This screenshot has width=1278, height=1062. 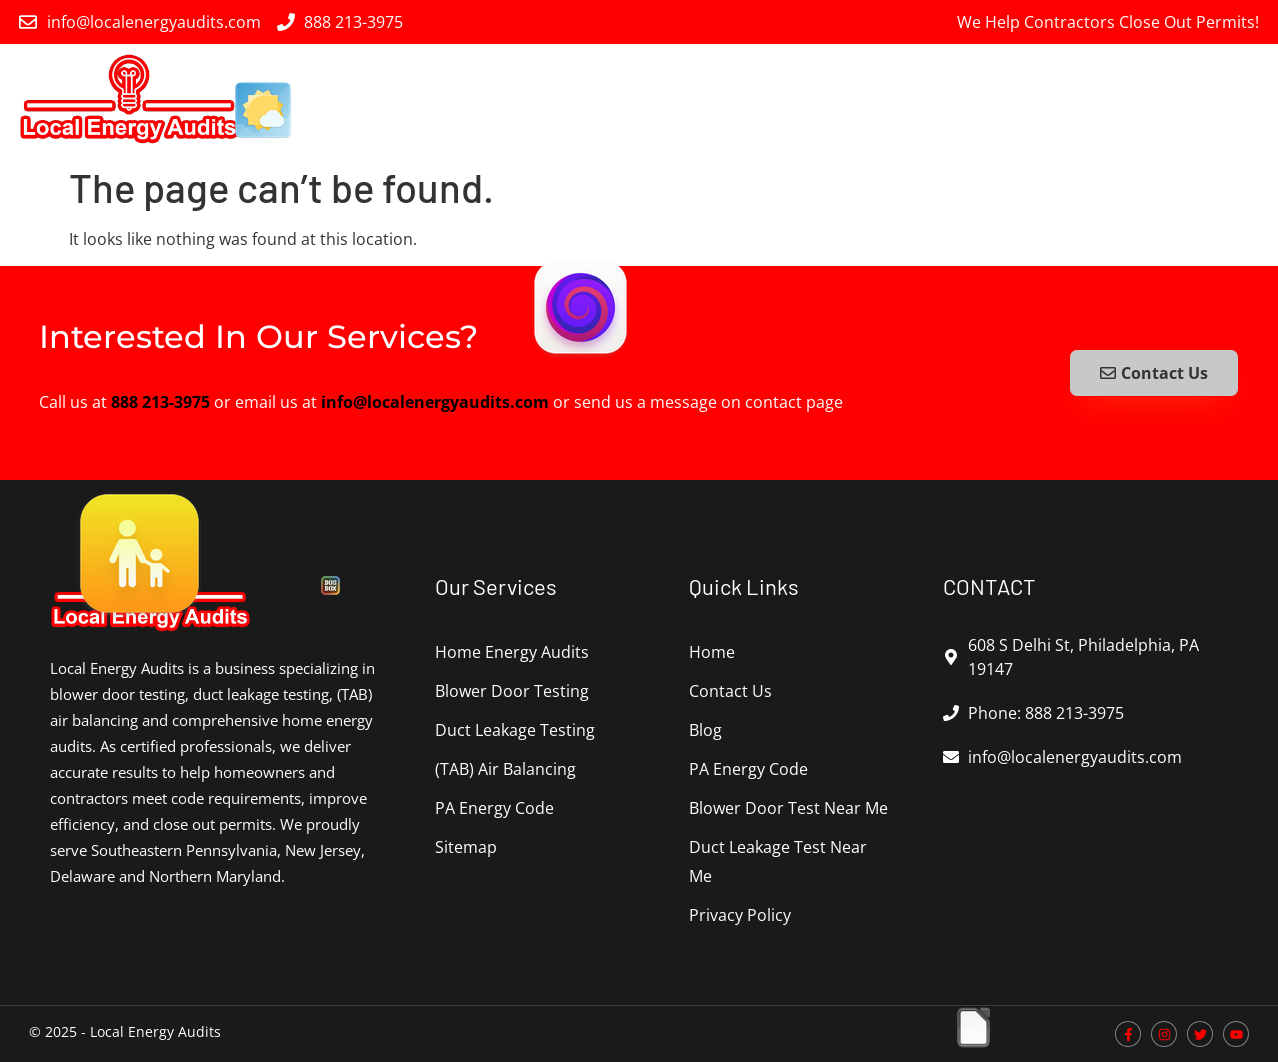 I want to click on open libreoffice start center, so click(x=973, y=1027).